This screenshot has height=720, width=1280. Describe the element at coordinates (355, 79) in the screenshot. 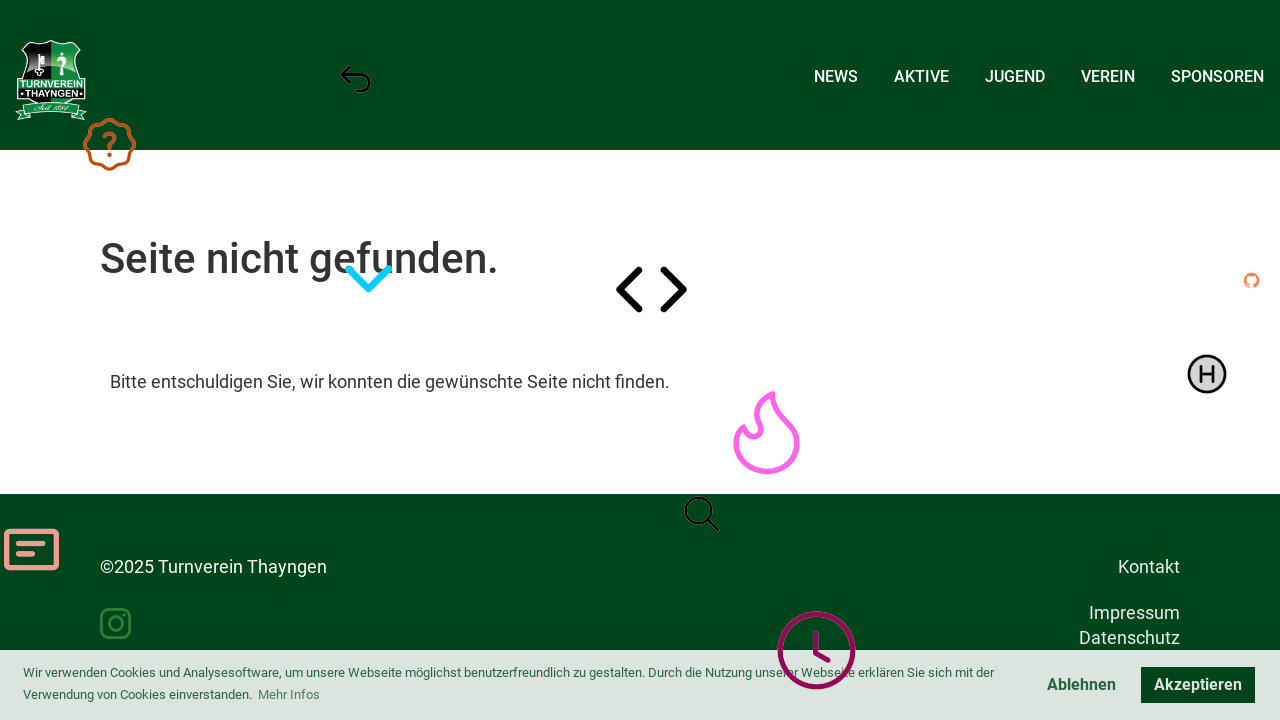

I see `undo the last action` at that location.